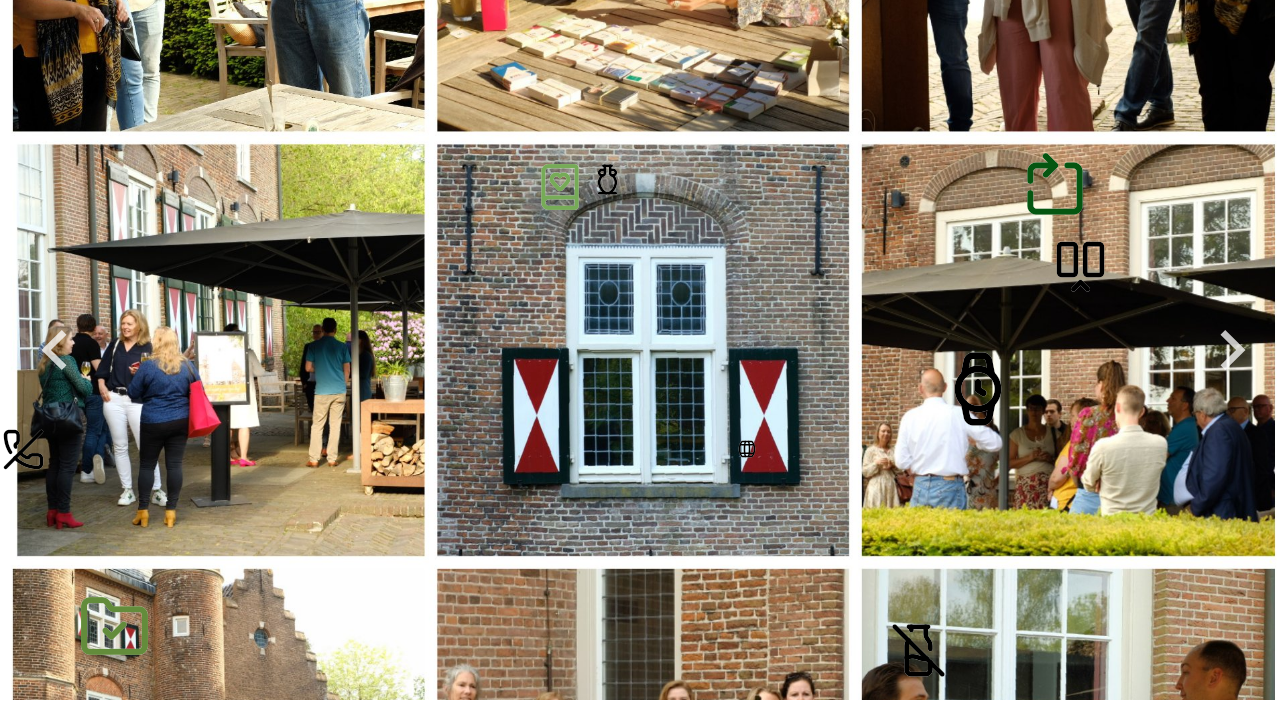 This screenshot has width=1287, height=720. Describe the element at coordinates (114, 627) in the screenshot. I see `folder successfully verified or validated` at that location.